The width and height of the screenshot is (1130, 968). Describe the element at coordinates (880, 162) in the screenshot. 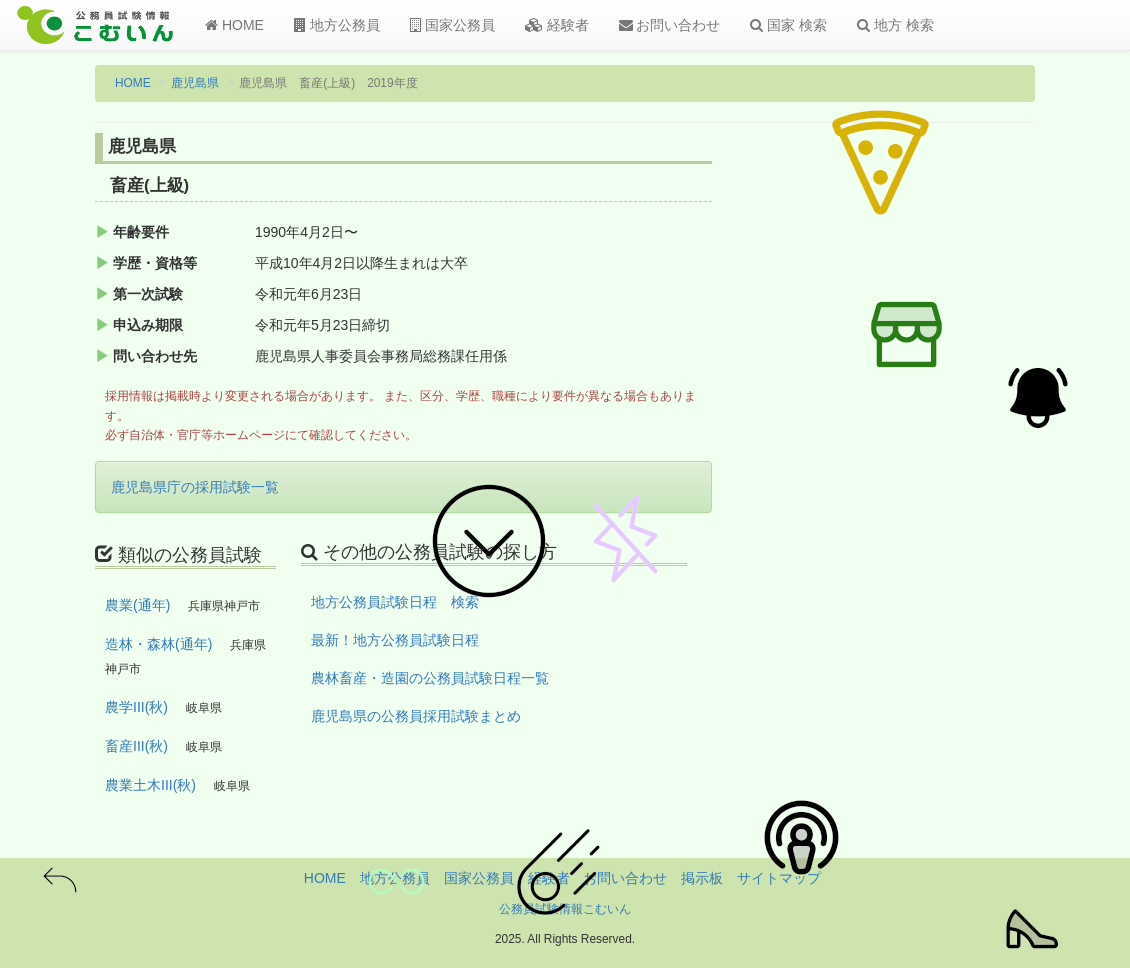

I see `browse food or restaurant options` at that location.